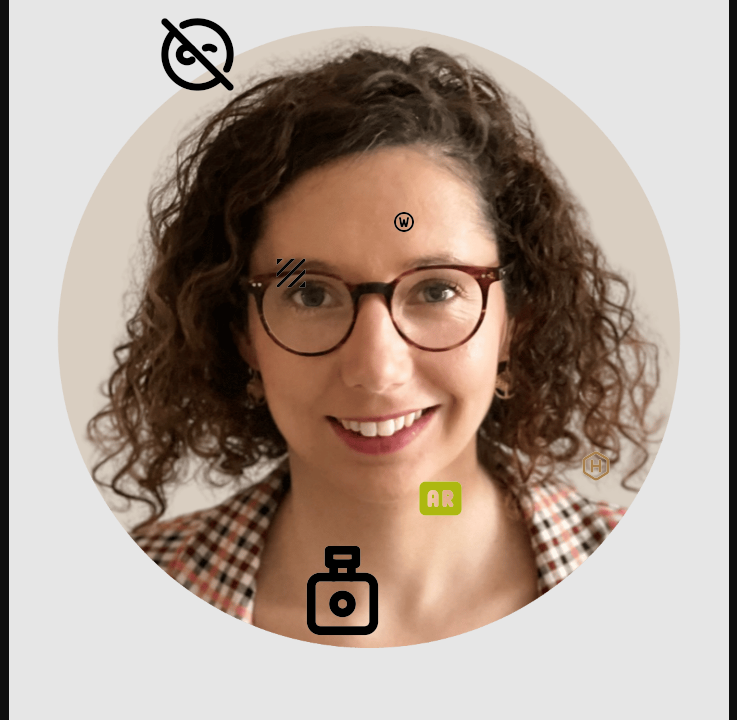 The width and height of the screenshot is (737, 720). Describe the element at coordinates (596, 466) in the screenshot. I see `open Hexo blogging framework` at that location.